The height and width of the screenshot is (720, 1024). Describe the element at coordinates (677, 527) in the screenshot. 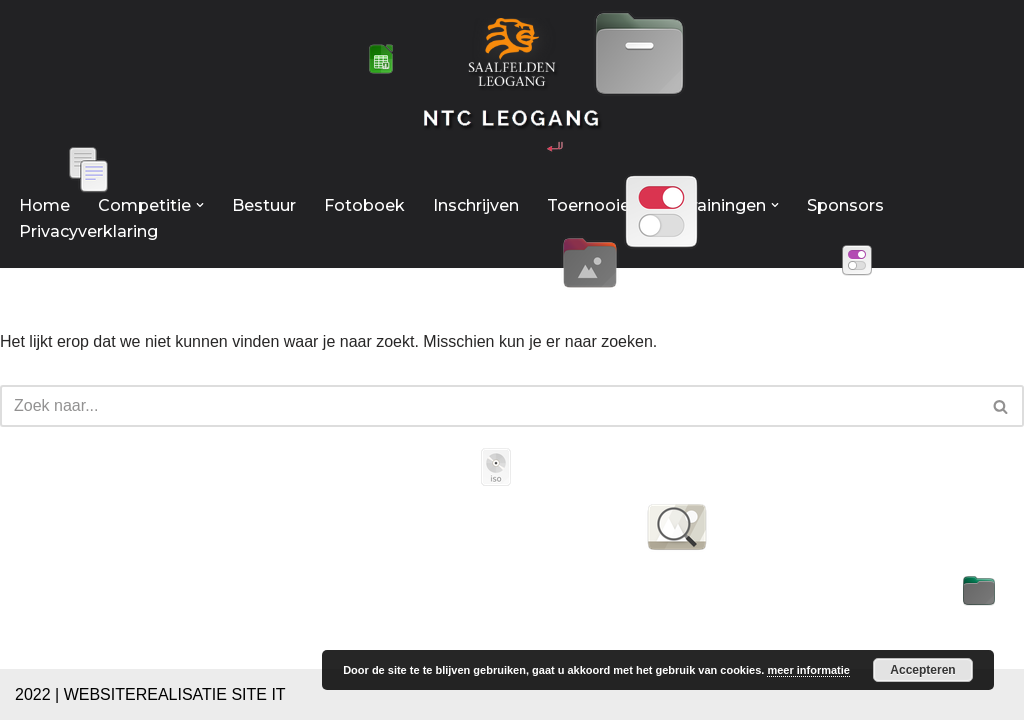

I see `open the image viewer application` at that location.